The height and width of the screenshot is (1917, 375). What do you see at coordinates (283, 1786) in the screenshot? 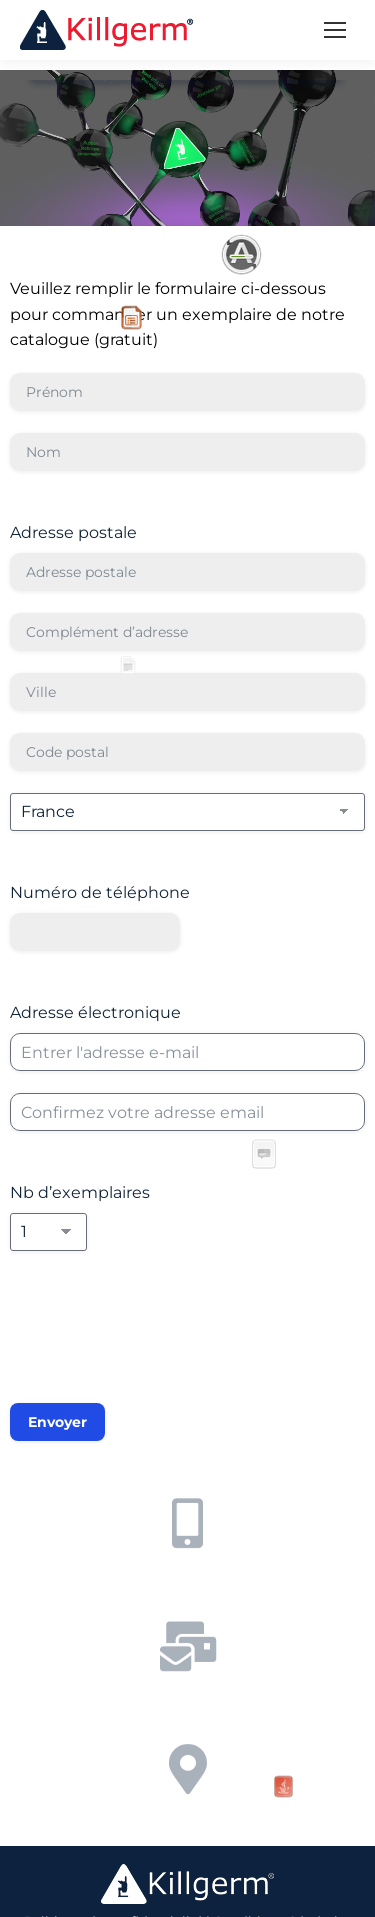
I see `indicates a java source code file` at bounding box center [283, 1786].